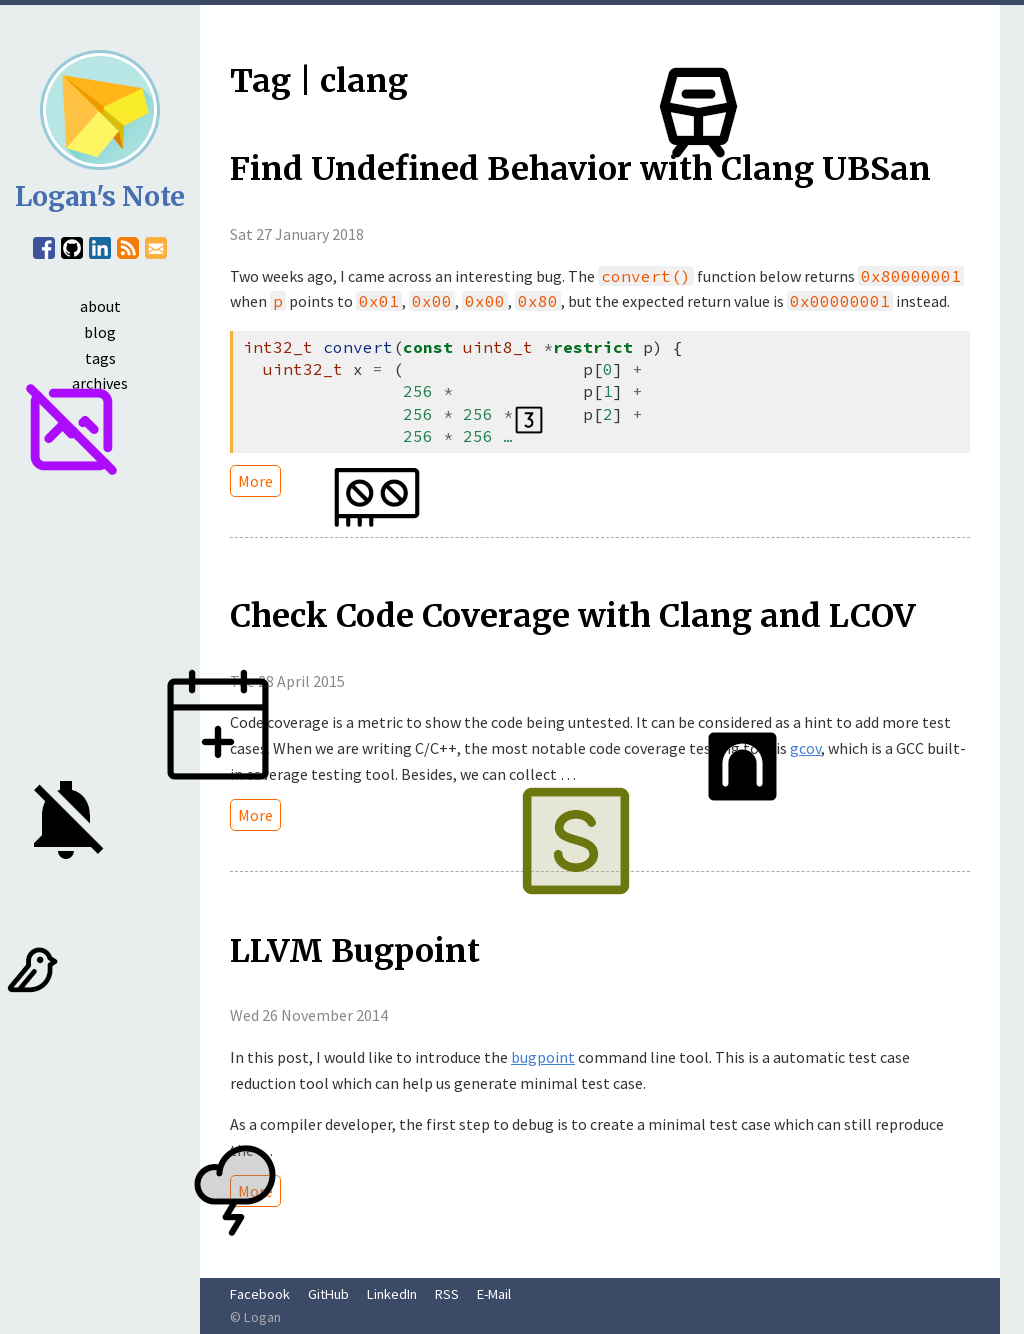  Describe the element at coordinates (218, 729) in the screenshot. I see `add a new calendar event` at that location.